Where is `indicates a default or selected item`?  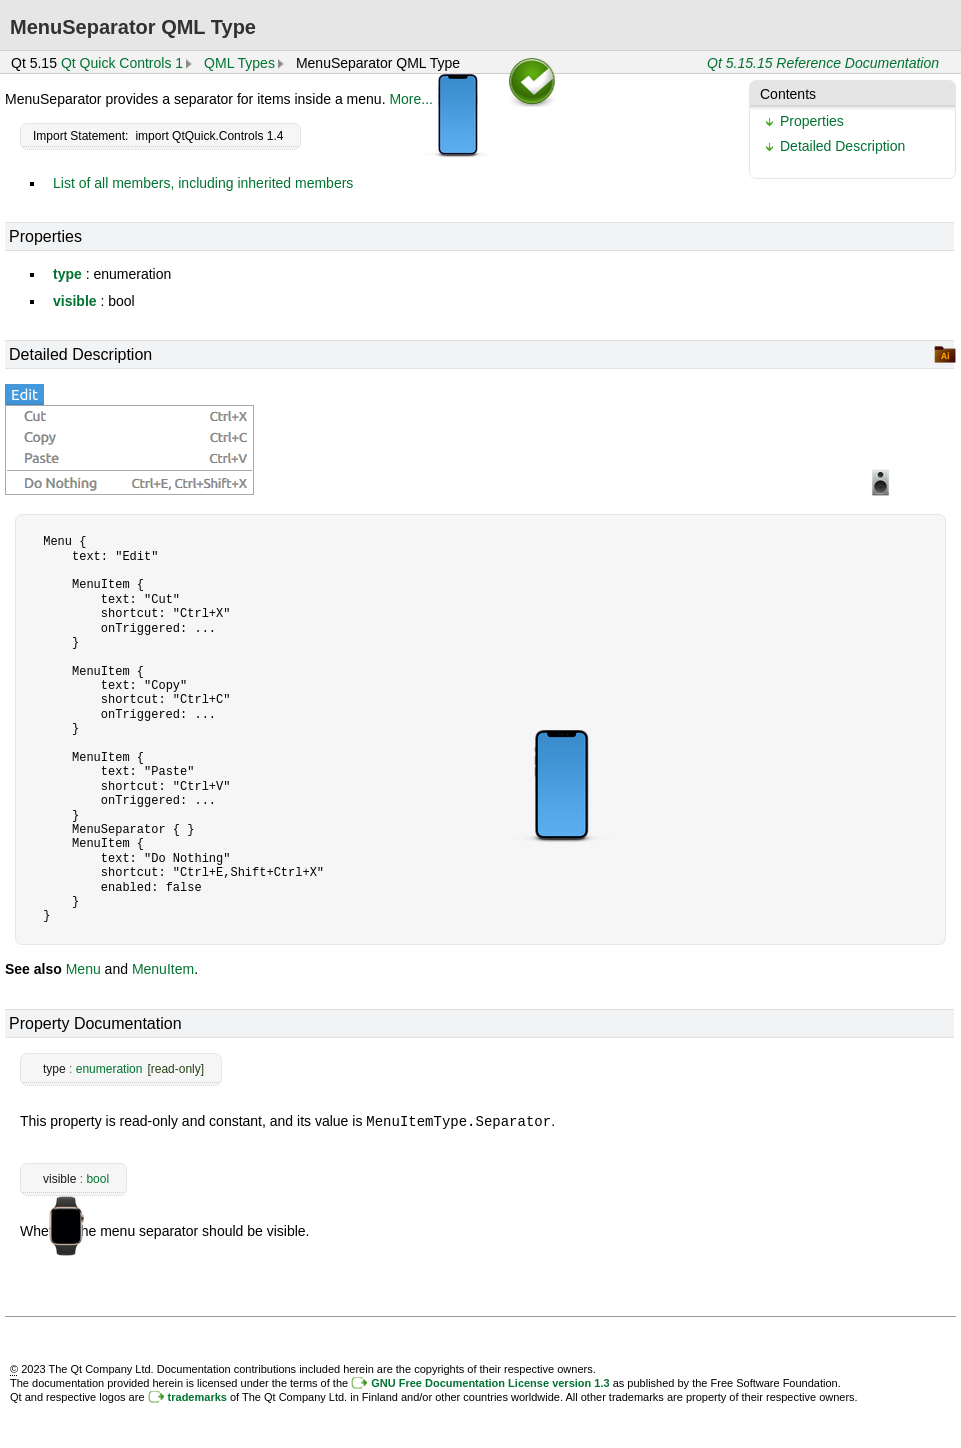 indicates a default or selected item is located at coordinates (532, 81).